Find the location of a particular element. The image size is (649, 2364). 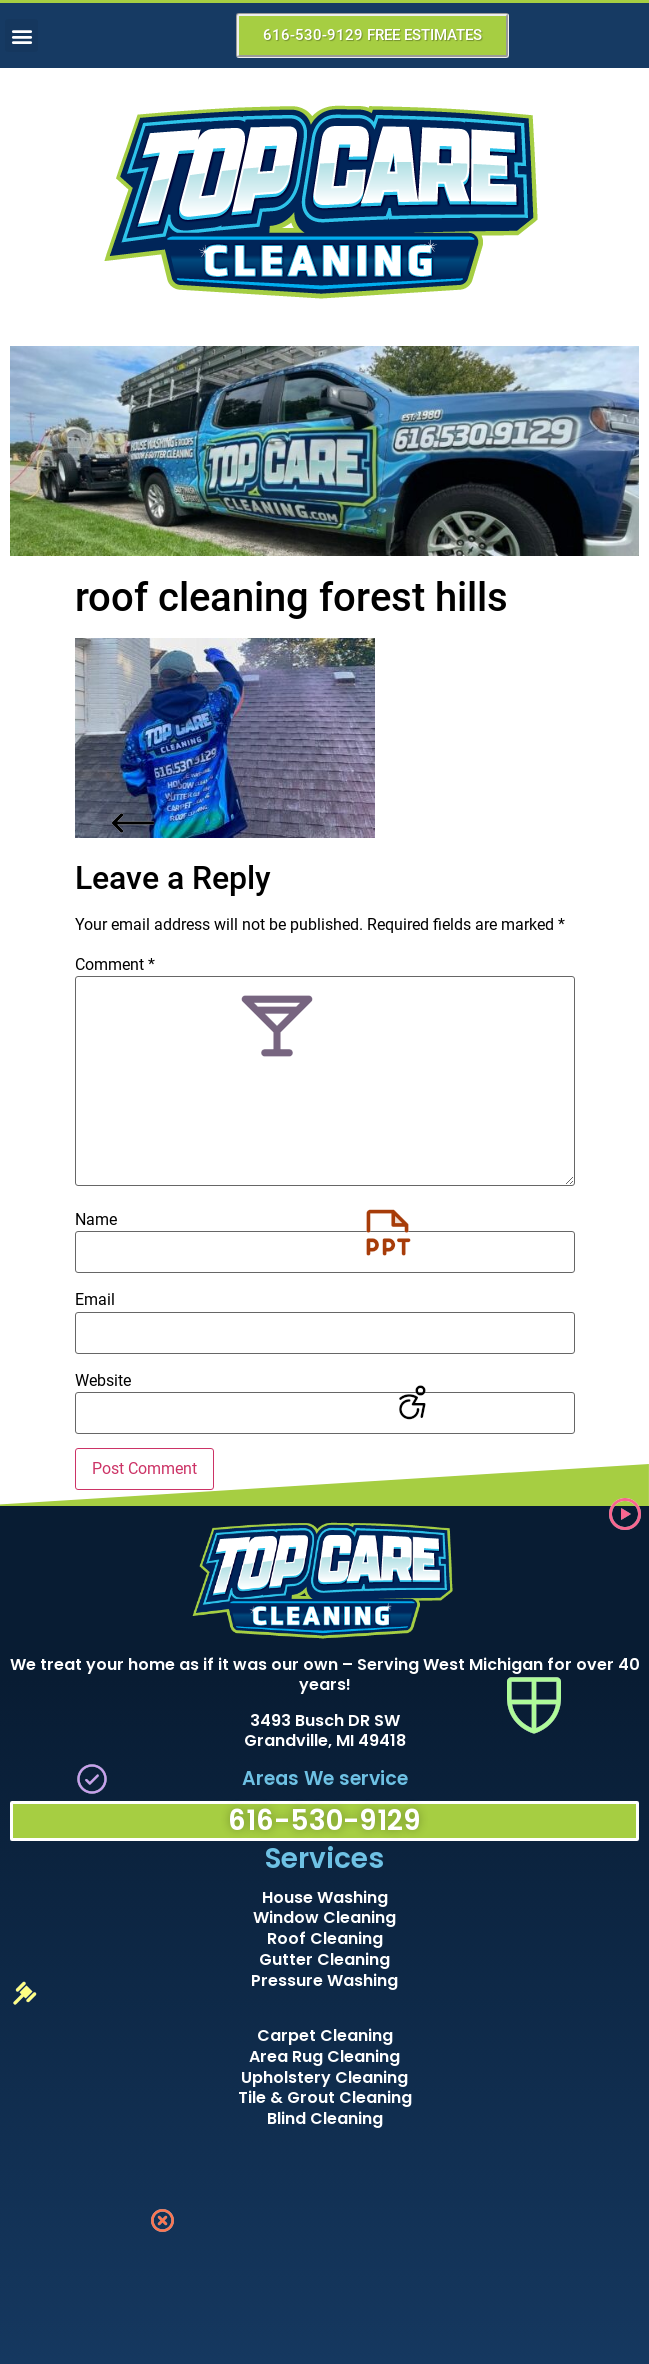

indicates a completed or successful action is located at coordinates (92, 1779).